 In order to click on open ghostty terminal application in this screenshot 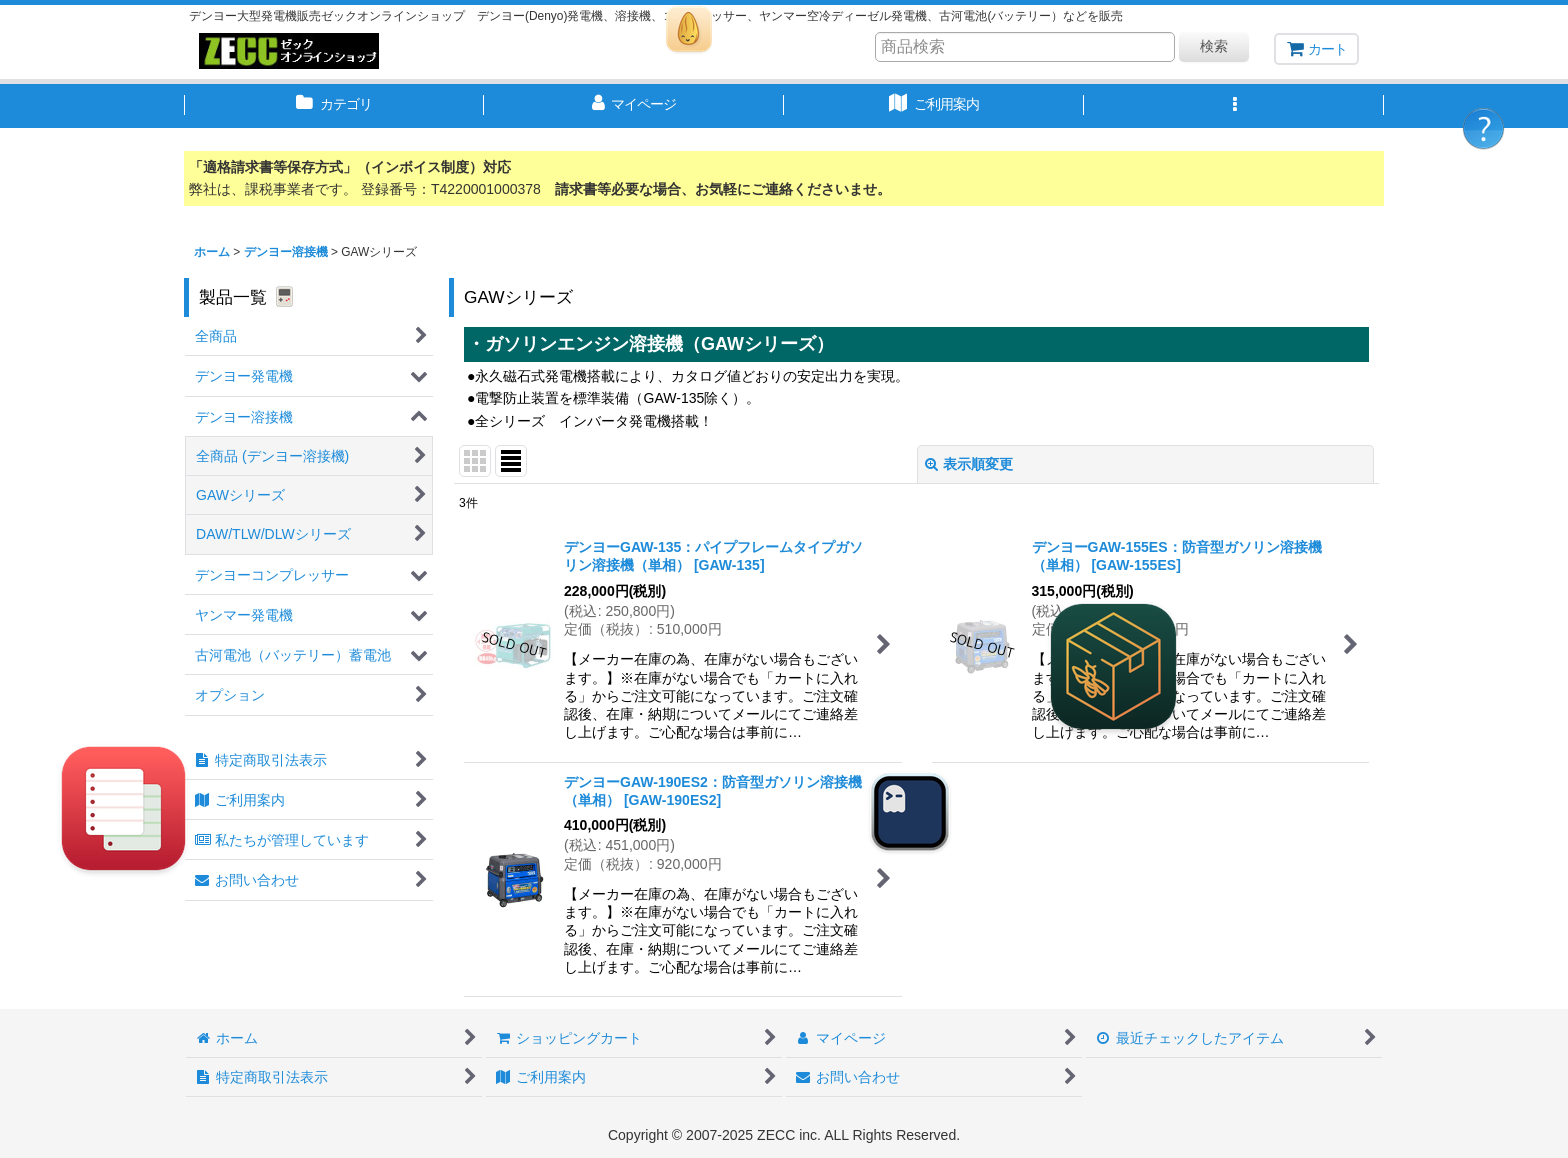, I will do `click(910, 812)`.